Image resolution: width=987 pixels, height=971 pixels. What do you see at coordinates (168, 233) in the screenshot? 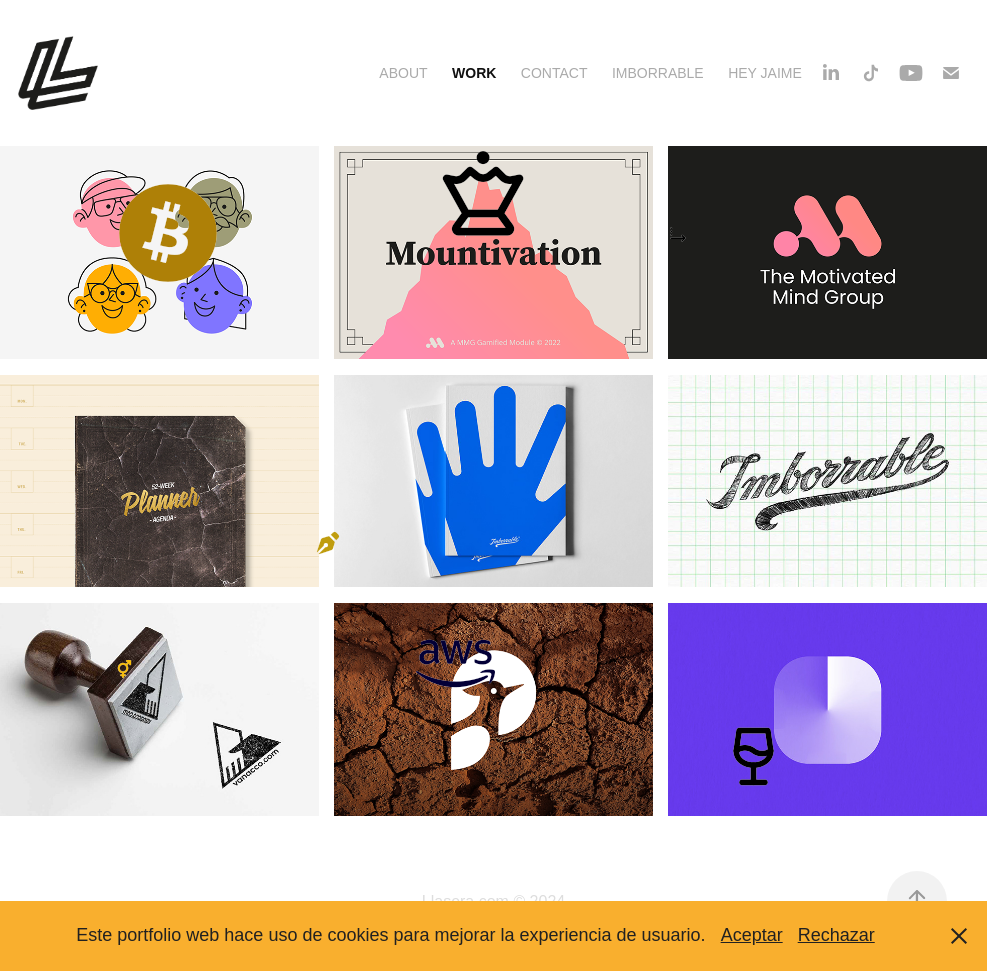
I see `bitcoin cryptocurrency logo` at bounding box center [168, 233].